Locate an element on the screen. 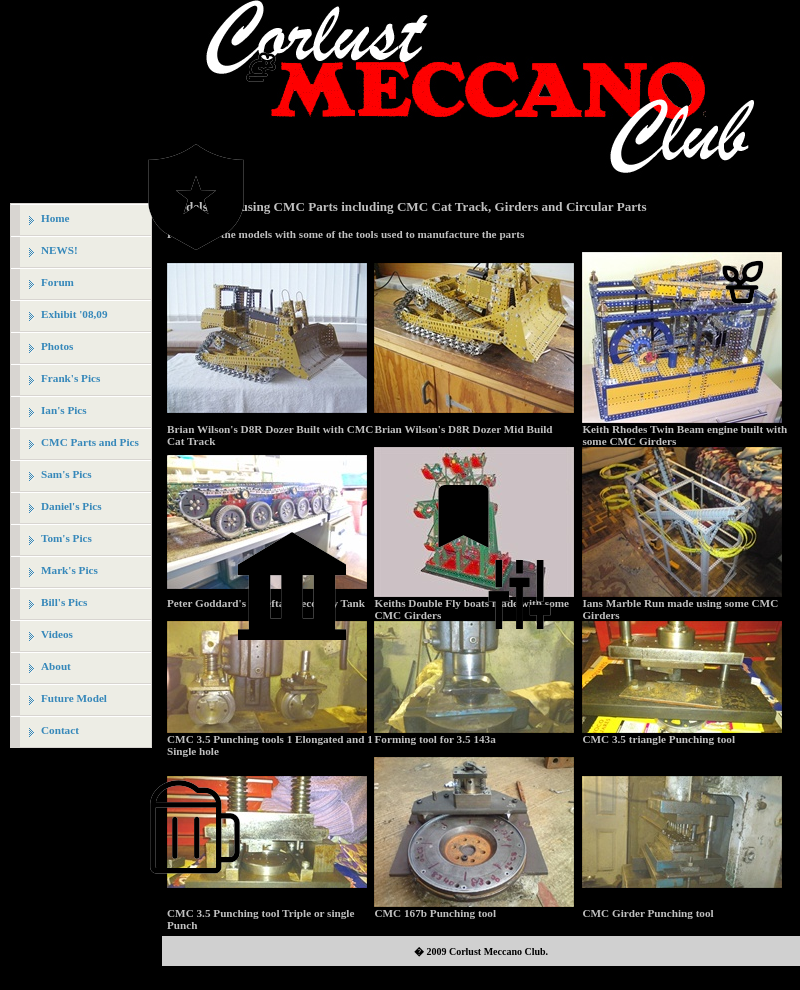 Image resolution: width=800 pixels, height=990 pixels. adjust settings or preferences is located at coordinates (519, 594).